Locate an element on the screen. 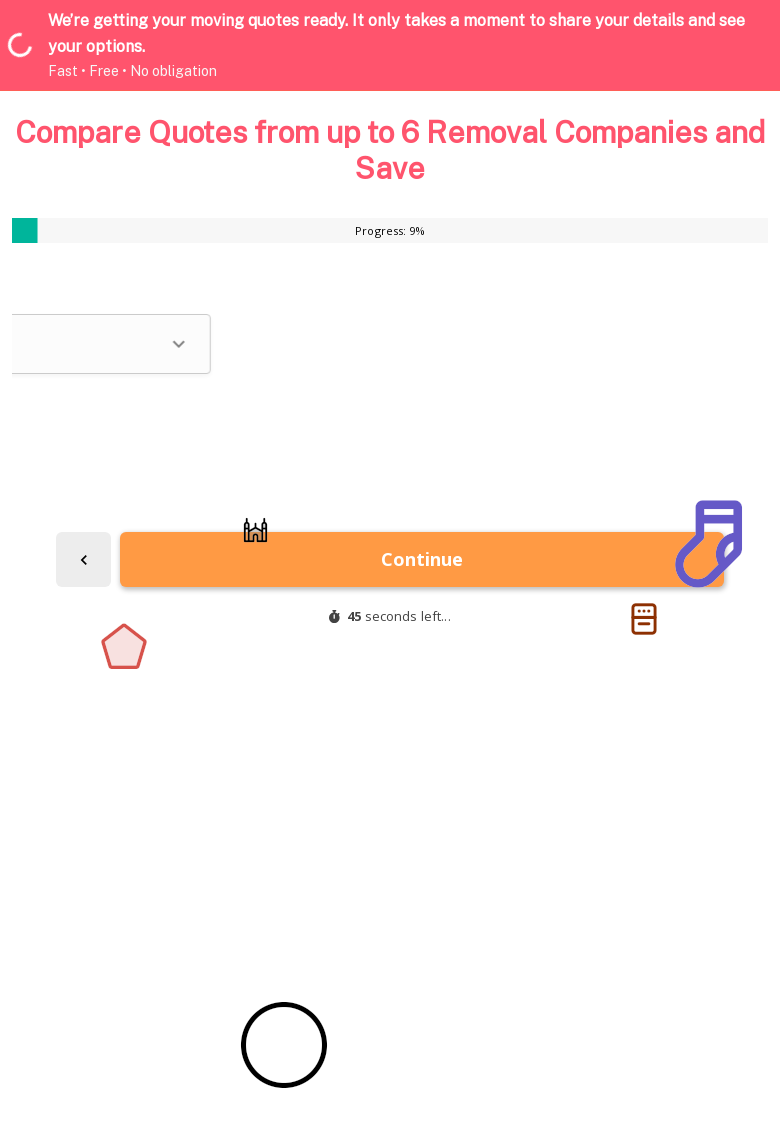 Image resolution: width=780 pixels, height=1139 pixels. access cooking or kitchen appliances is located at coordinates (644, 619).